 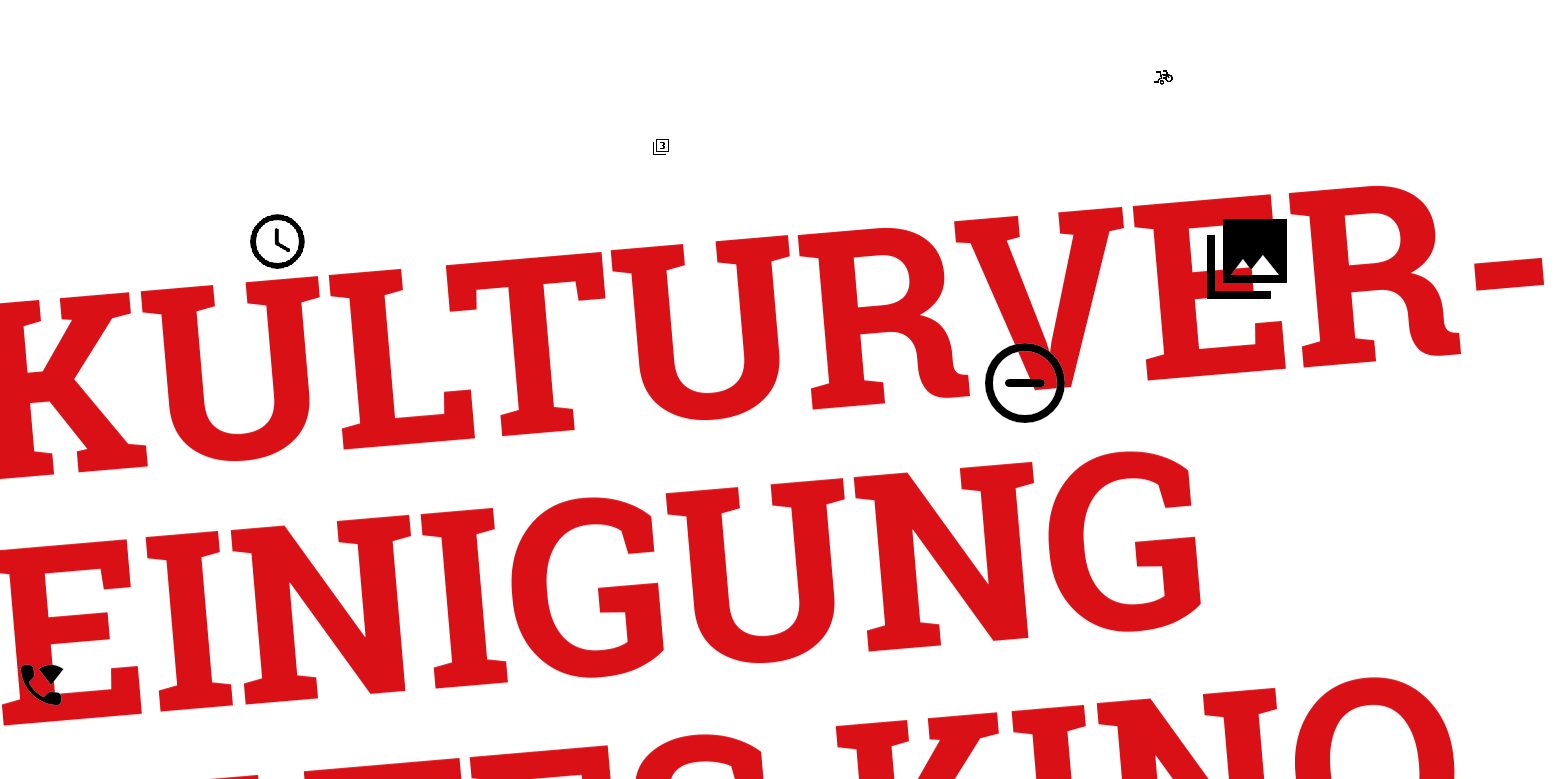 What do you see at coordinates (661, 147) in the screenshot?
I see `filter or view the third item in a sequence` at bounding box center [661, 147].